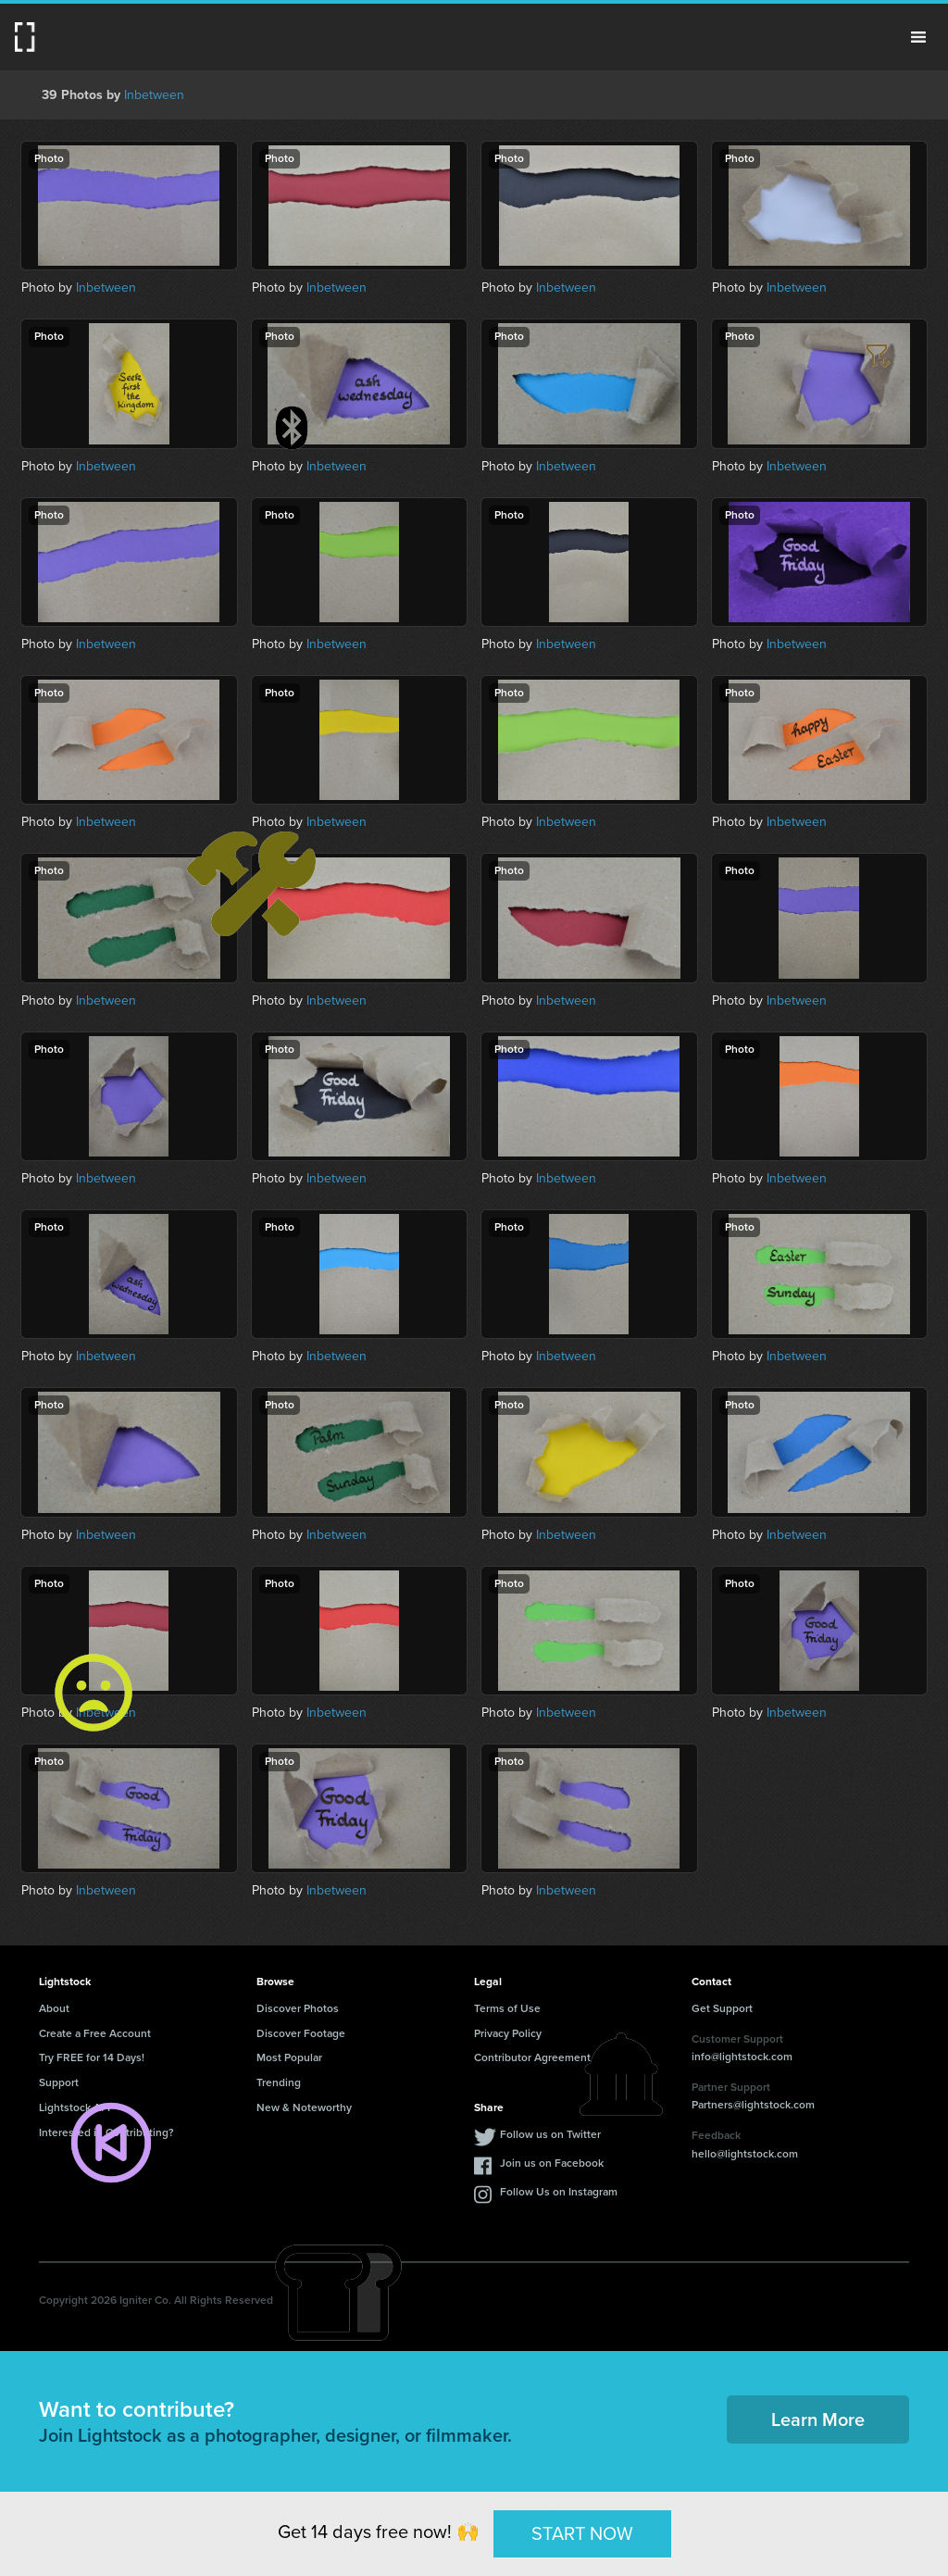 This screenshot has width=948, height=2576. What do you see at coordinates (111, 2143) in the screenshot?
I see `skip to previous track` at bounding box center [111, 2143].